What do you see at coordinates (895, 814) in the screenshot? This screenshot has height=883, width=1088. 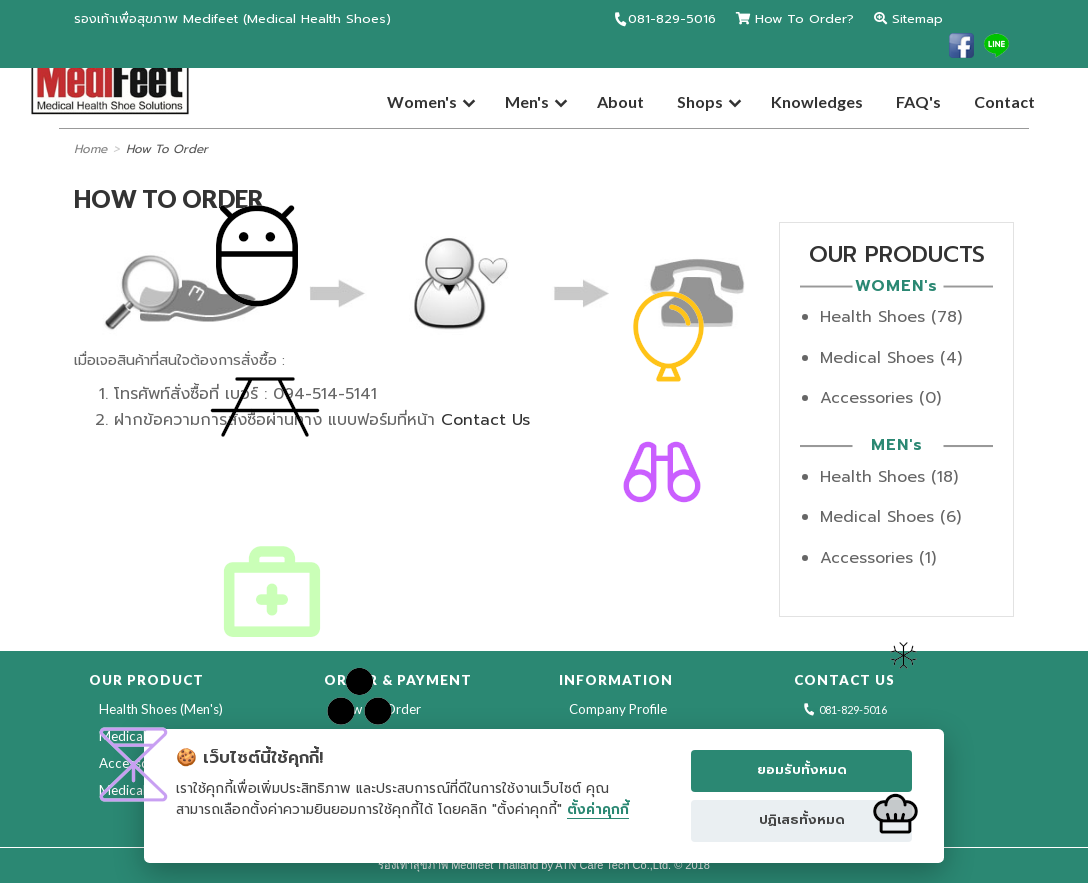 I see `browse recipes or cooking content` at bounding box center [895, 814].